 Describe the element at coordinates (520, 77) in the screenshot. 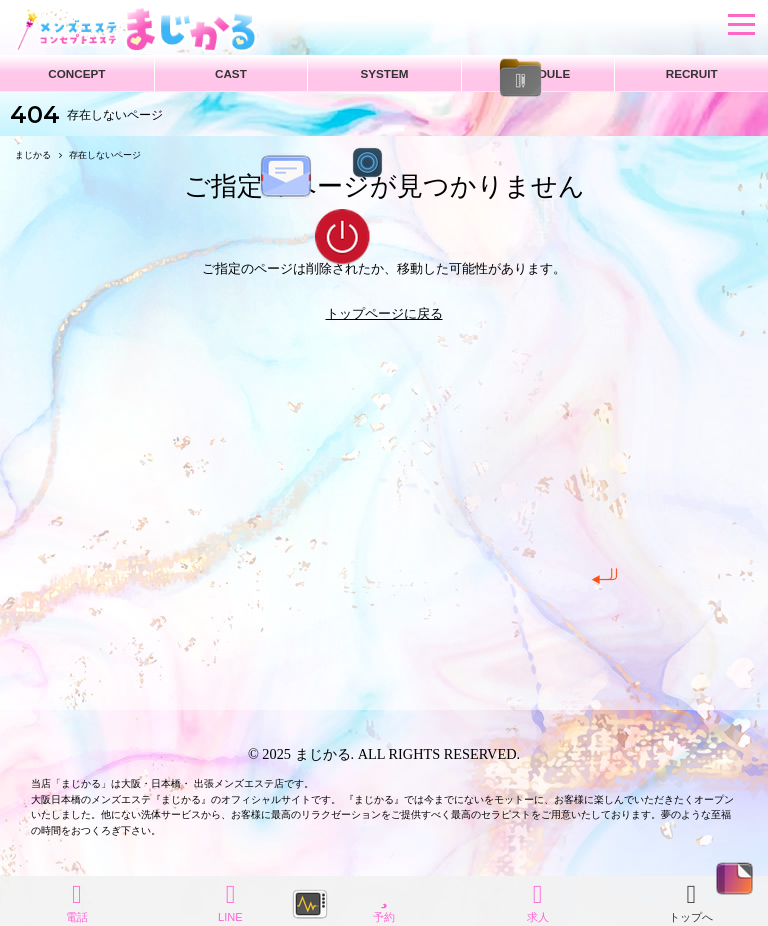

I see `access your templates folder` at that location.